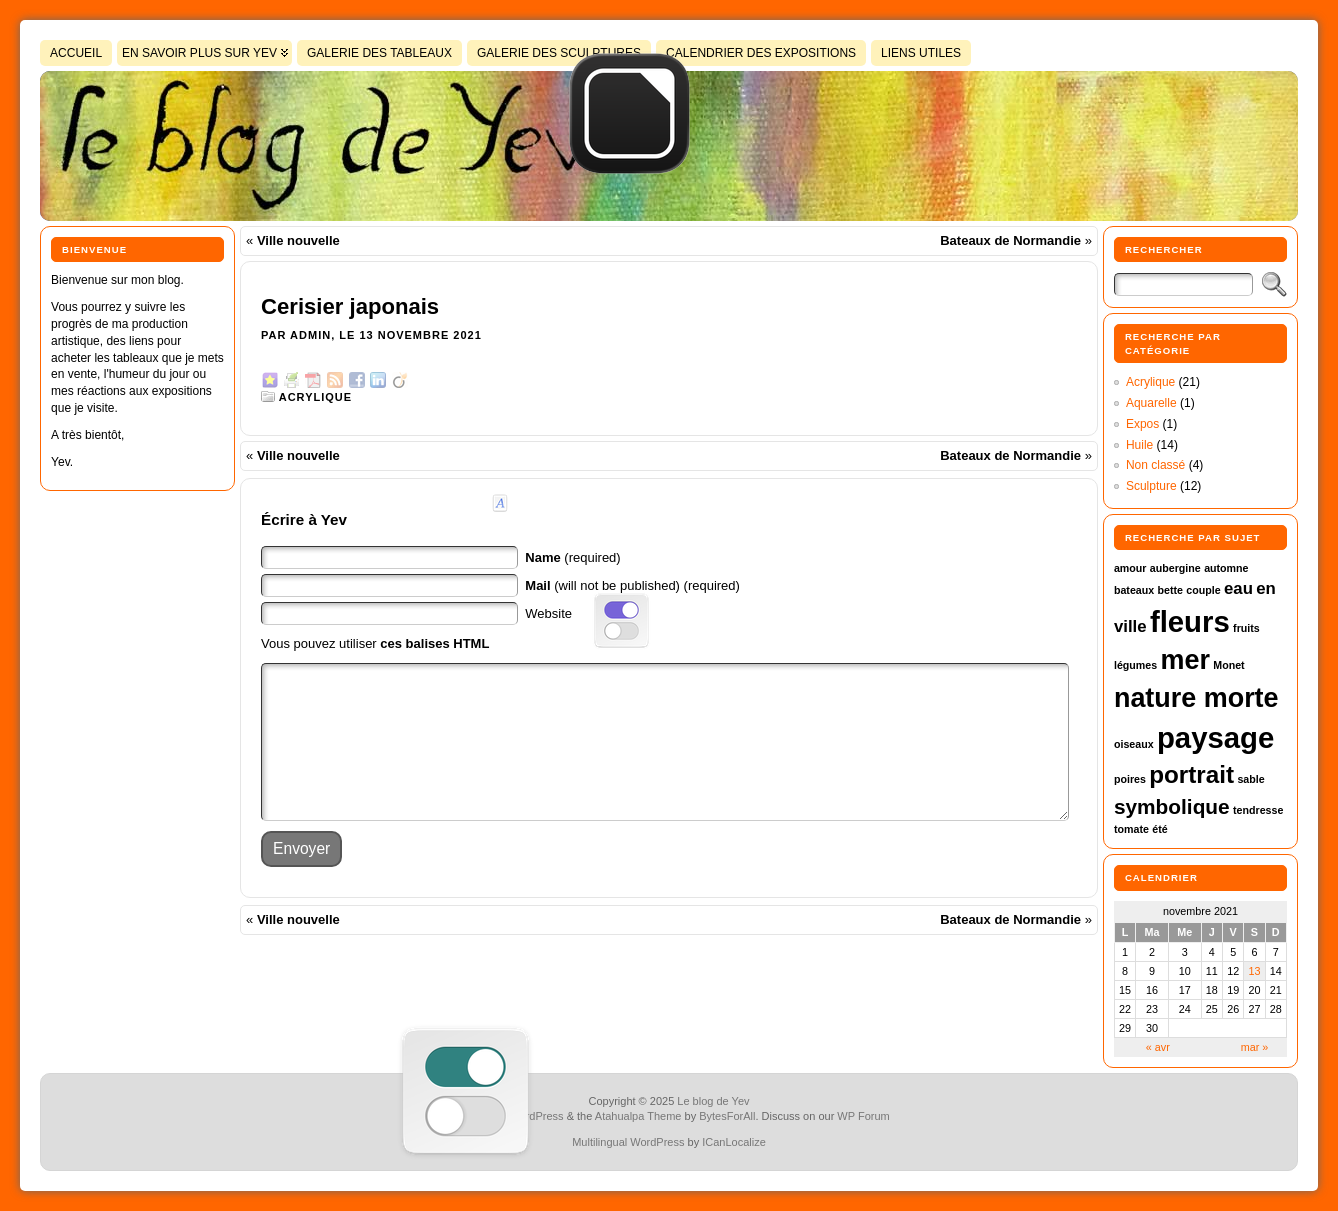 The height and width of the screenshot is (1211, 1338). I want to click on open unity tweak tool settings, so click(465, 1091).